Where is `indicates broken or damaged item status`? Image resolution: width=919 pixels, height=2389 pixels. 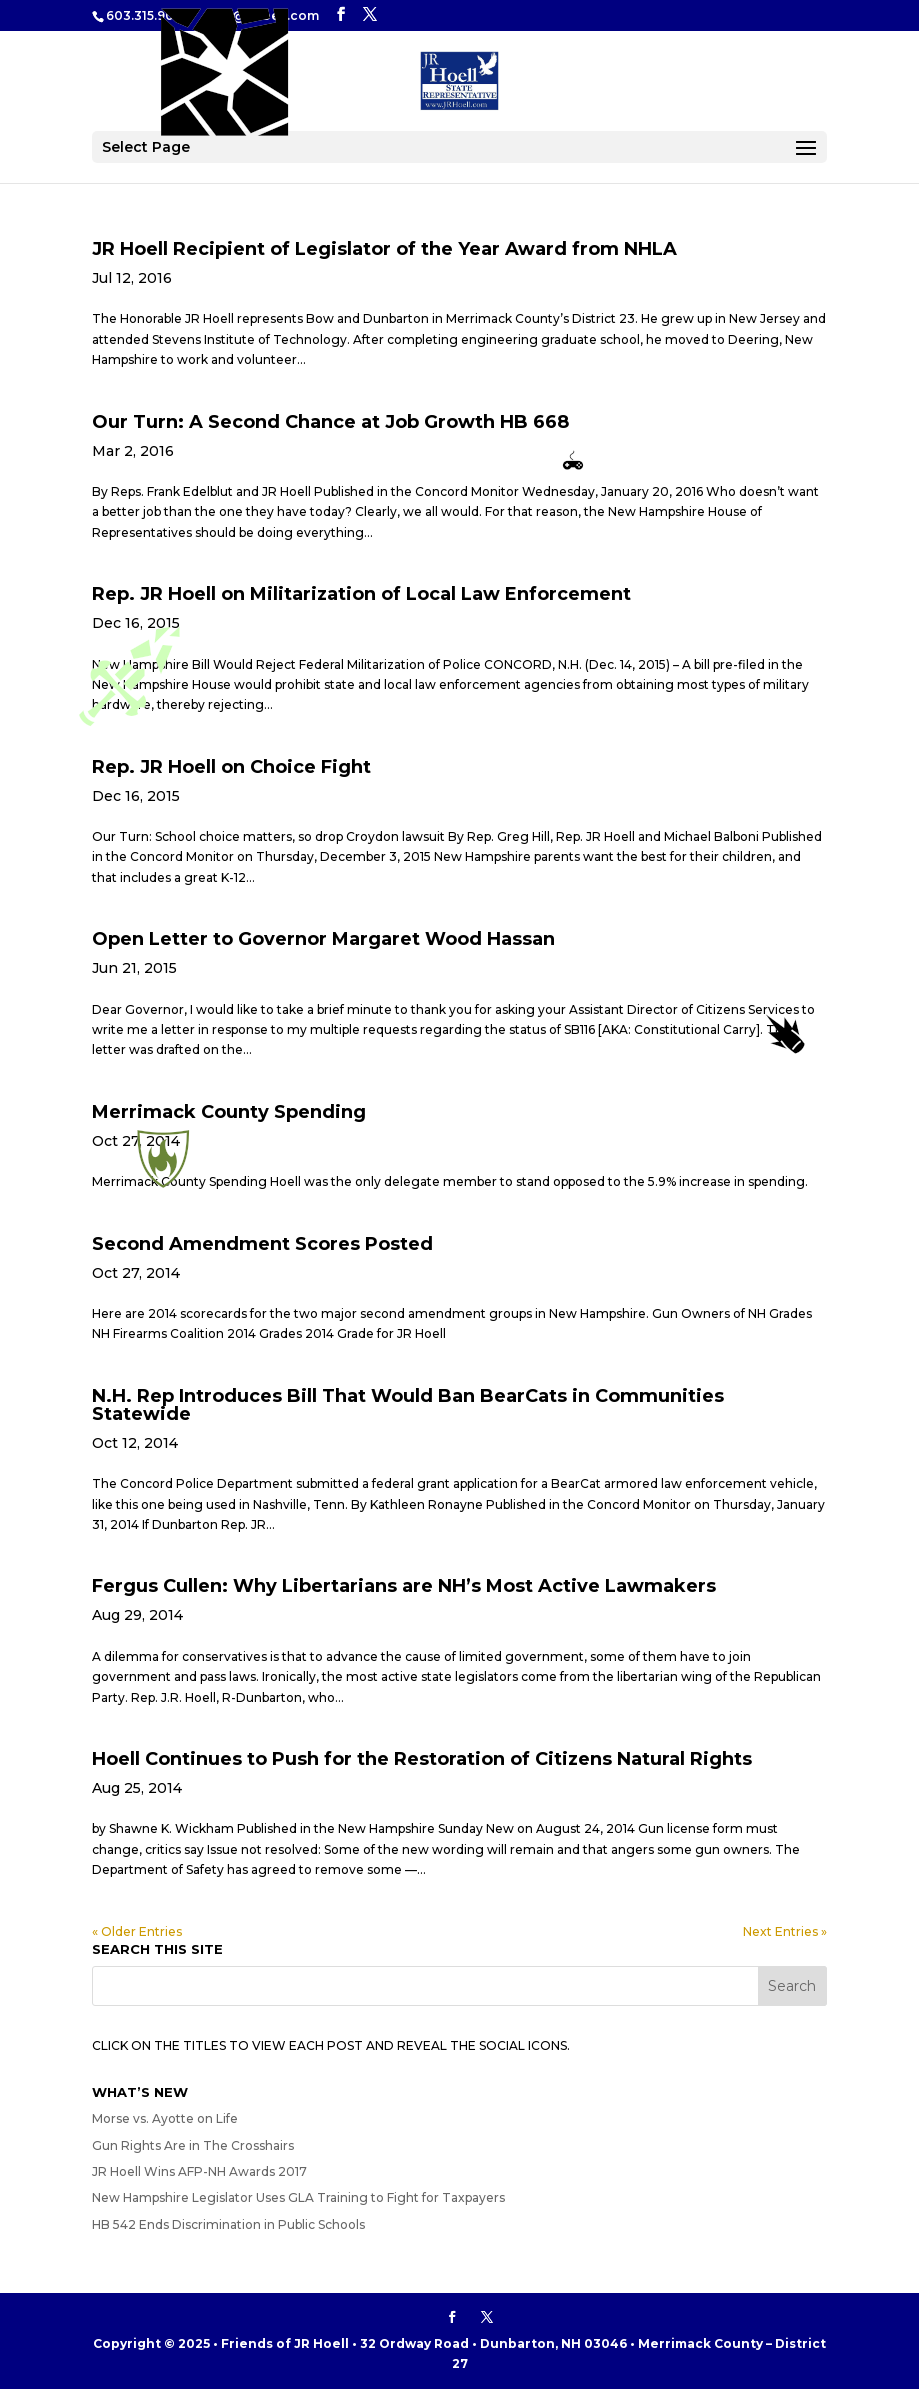 indicates broken or damaged item status is located at coordinates (224, 72).